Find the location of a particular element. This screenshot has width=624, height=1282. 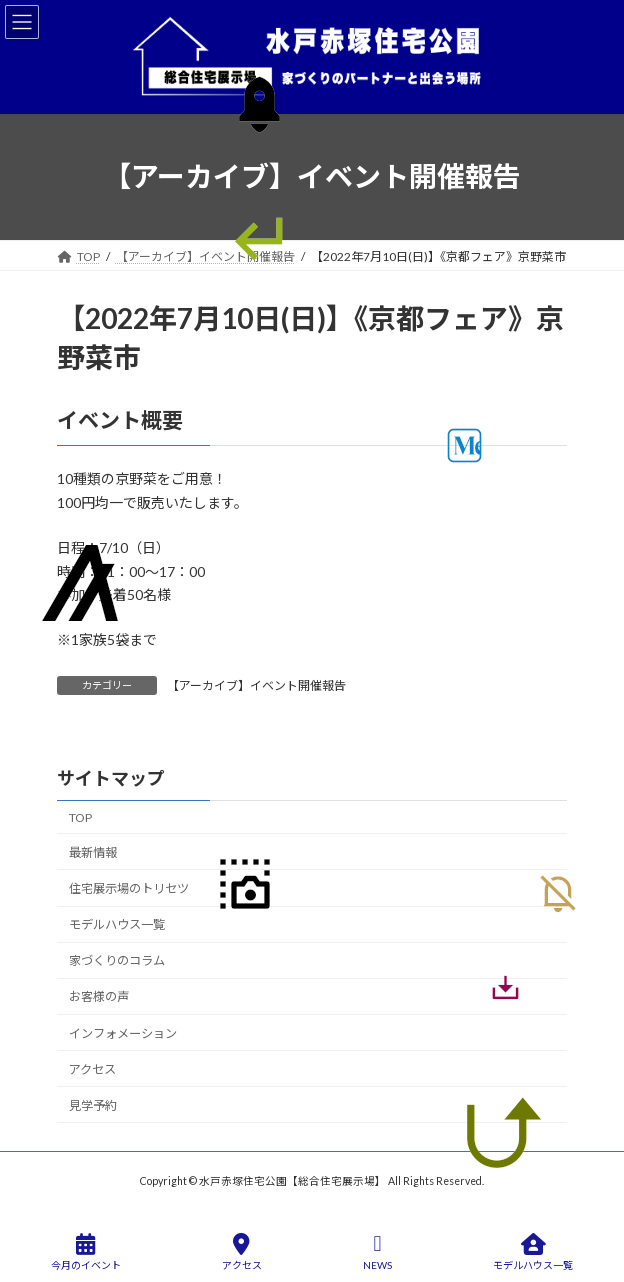

return or go back to previous step is located at coordinates (261, 238).